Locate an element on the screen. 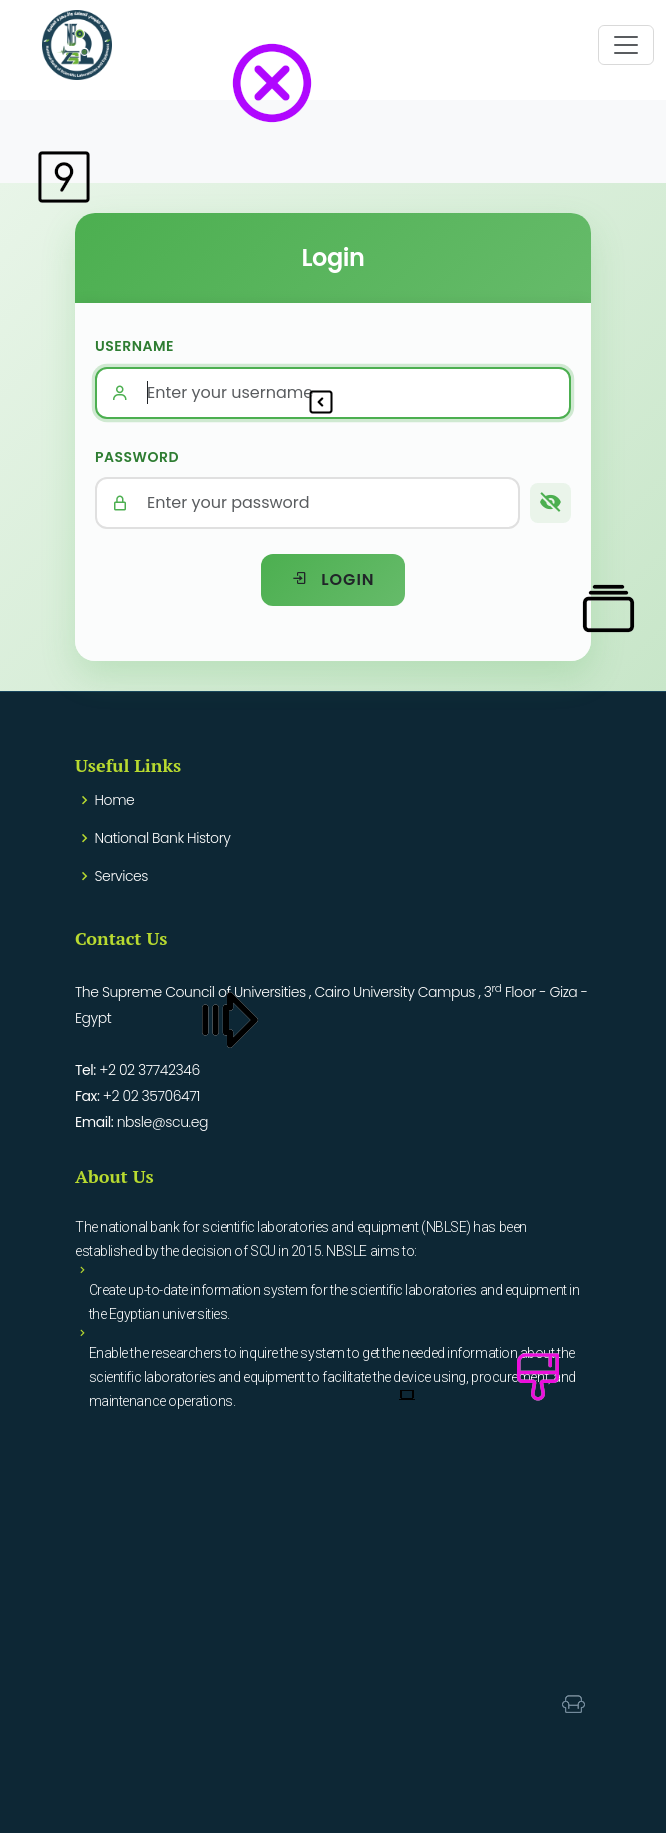 This screenshot has width=666, height=1833. access desktop or computer settings is located at coordinates (407, 1395).